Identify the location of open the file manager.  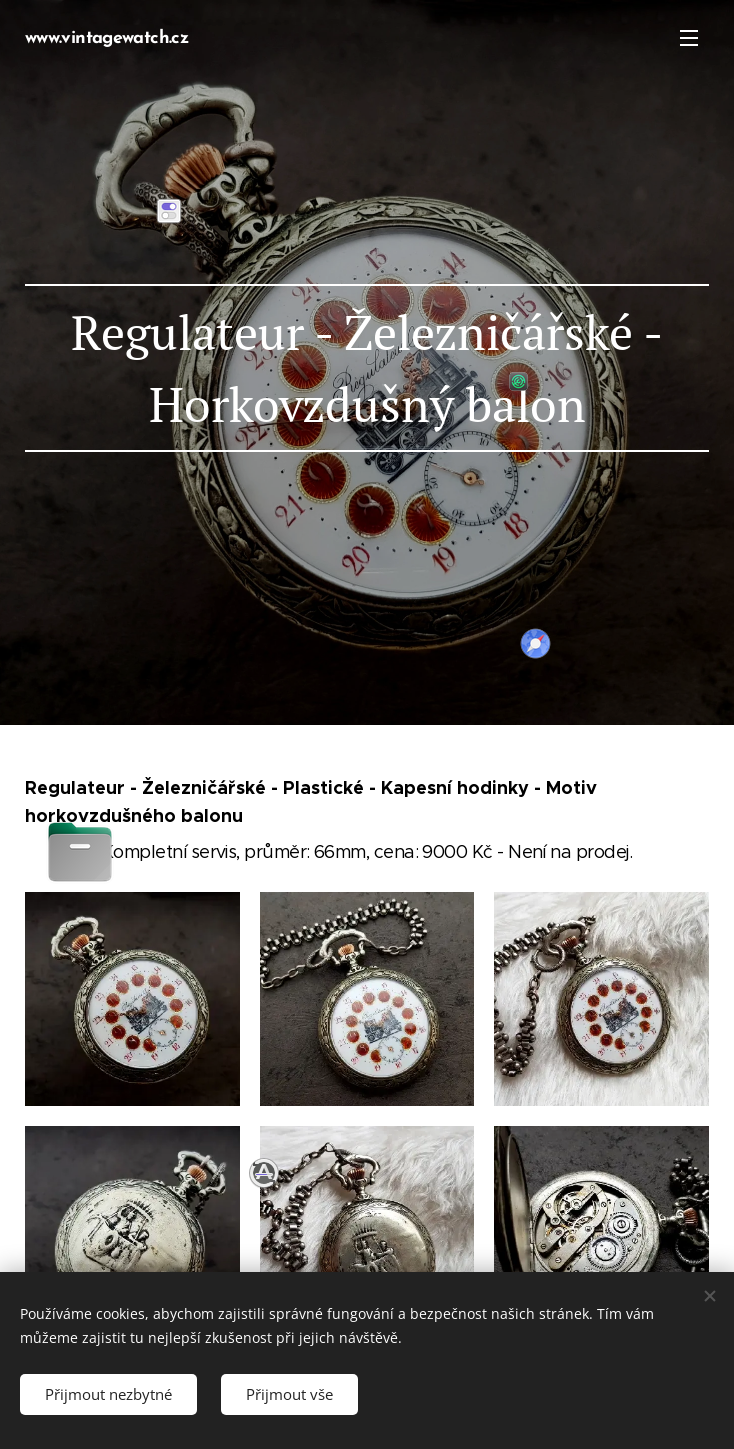
(80, 852).